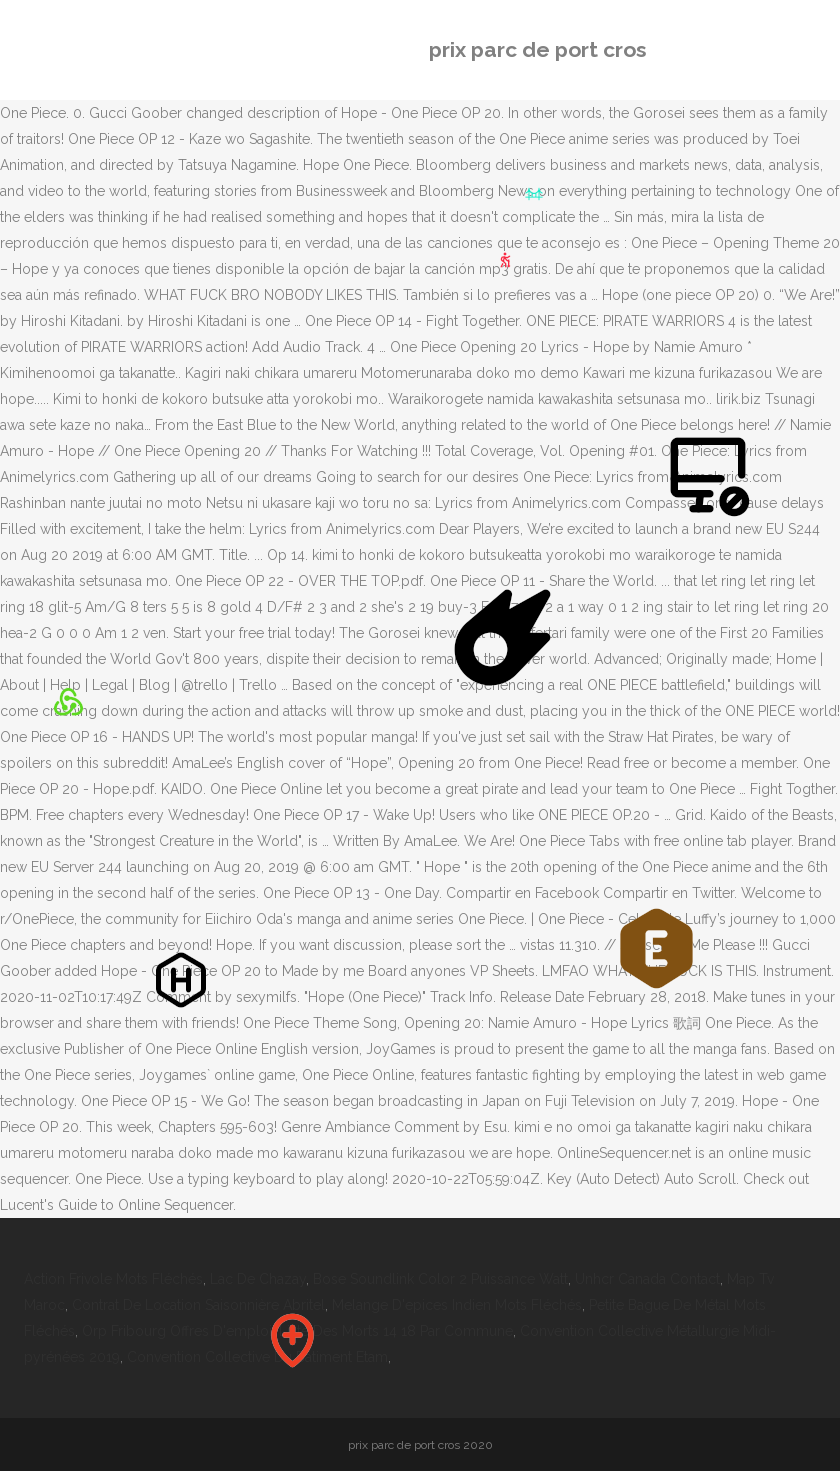  What do you see at coordinates (502, 637) in the screenshot?
I see `indicates a trending or viral item` at bounding box center [502, 637].